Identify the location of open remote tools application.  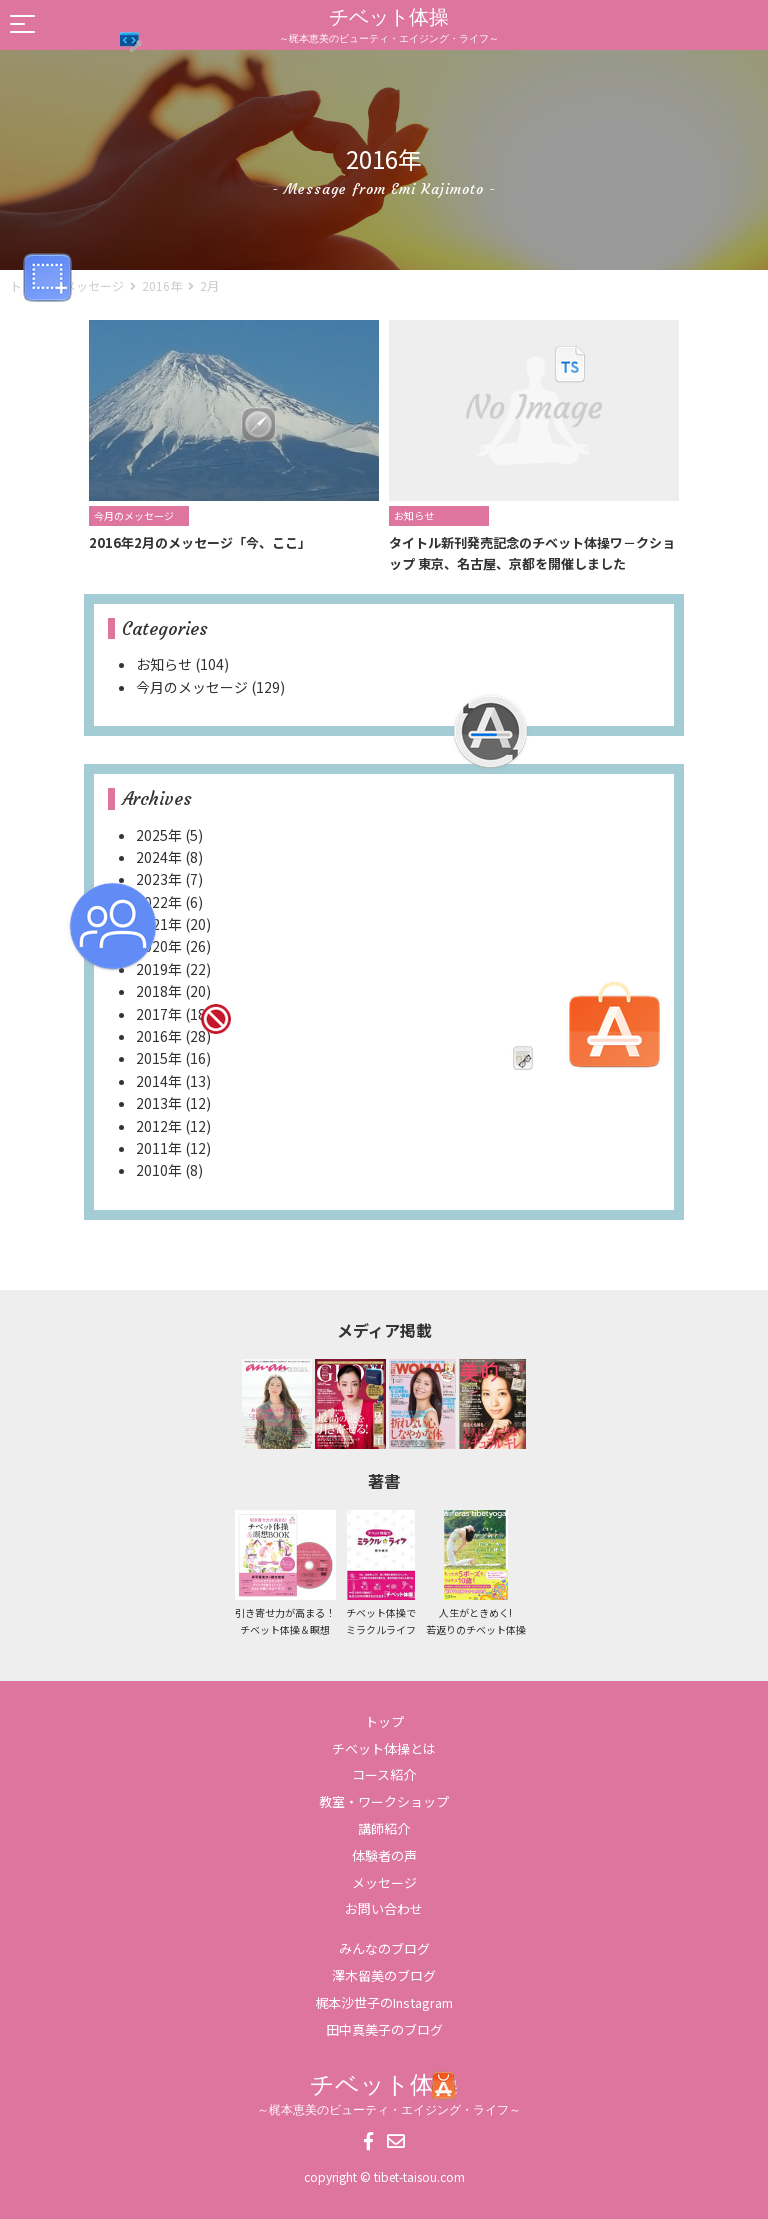
(131, 41).